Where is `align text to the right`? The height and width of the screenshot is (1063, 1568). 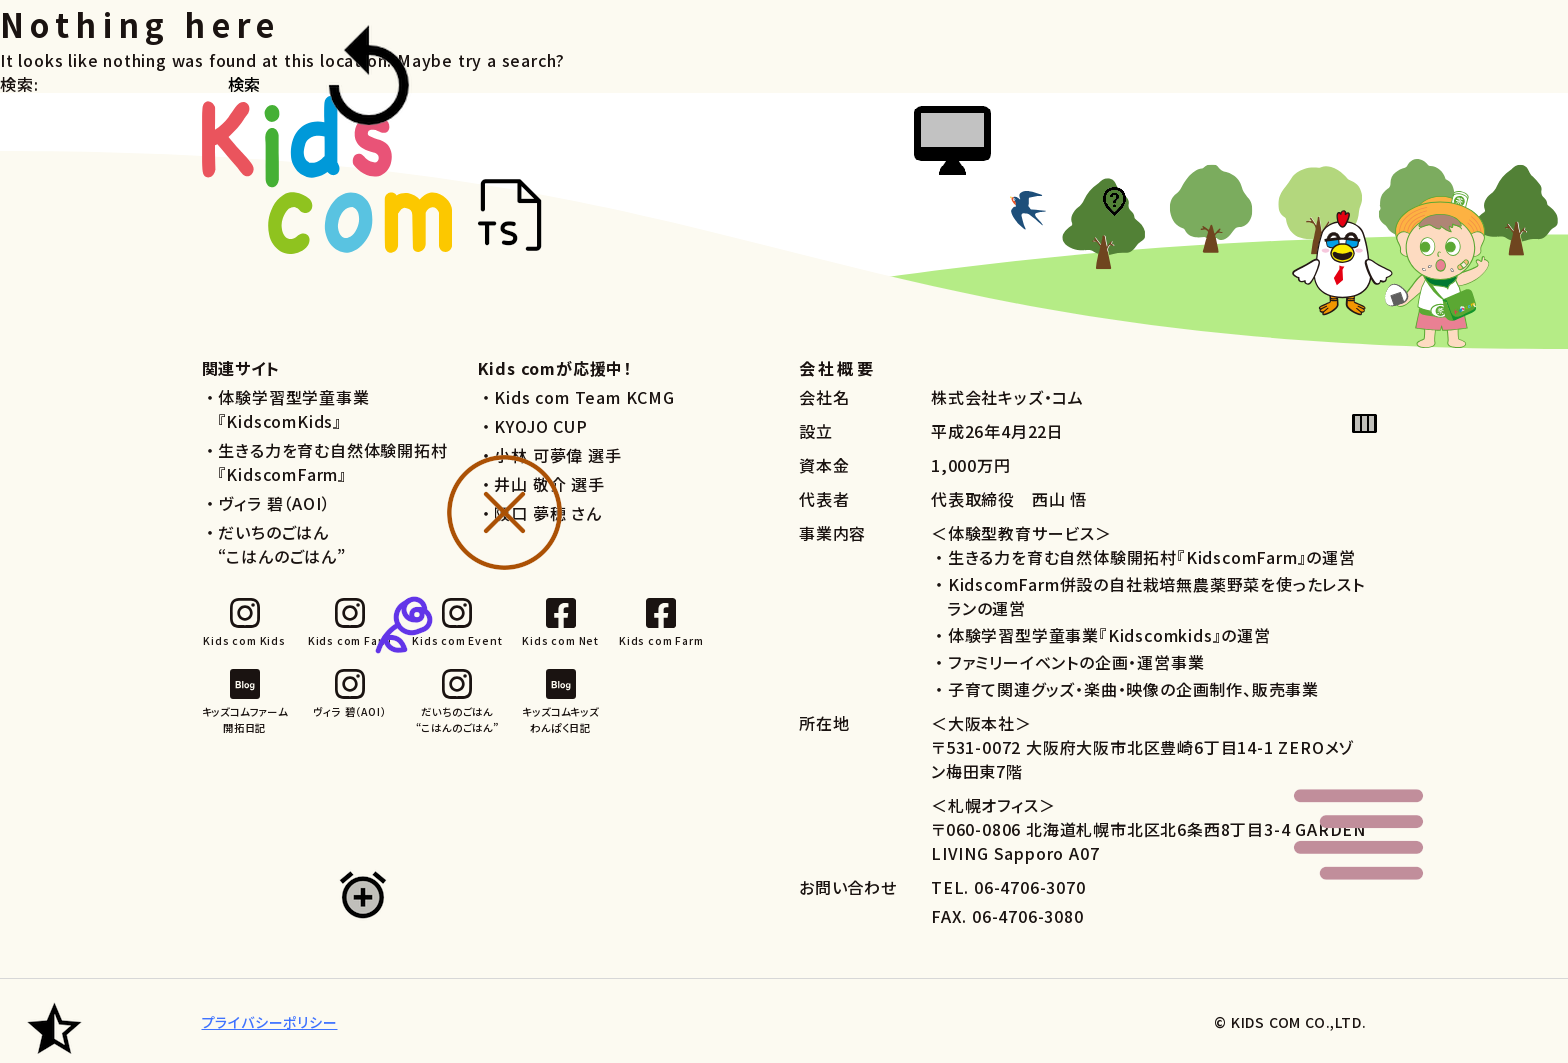 align text to the right is located at coordinates (1358, 834).